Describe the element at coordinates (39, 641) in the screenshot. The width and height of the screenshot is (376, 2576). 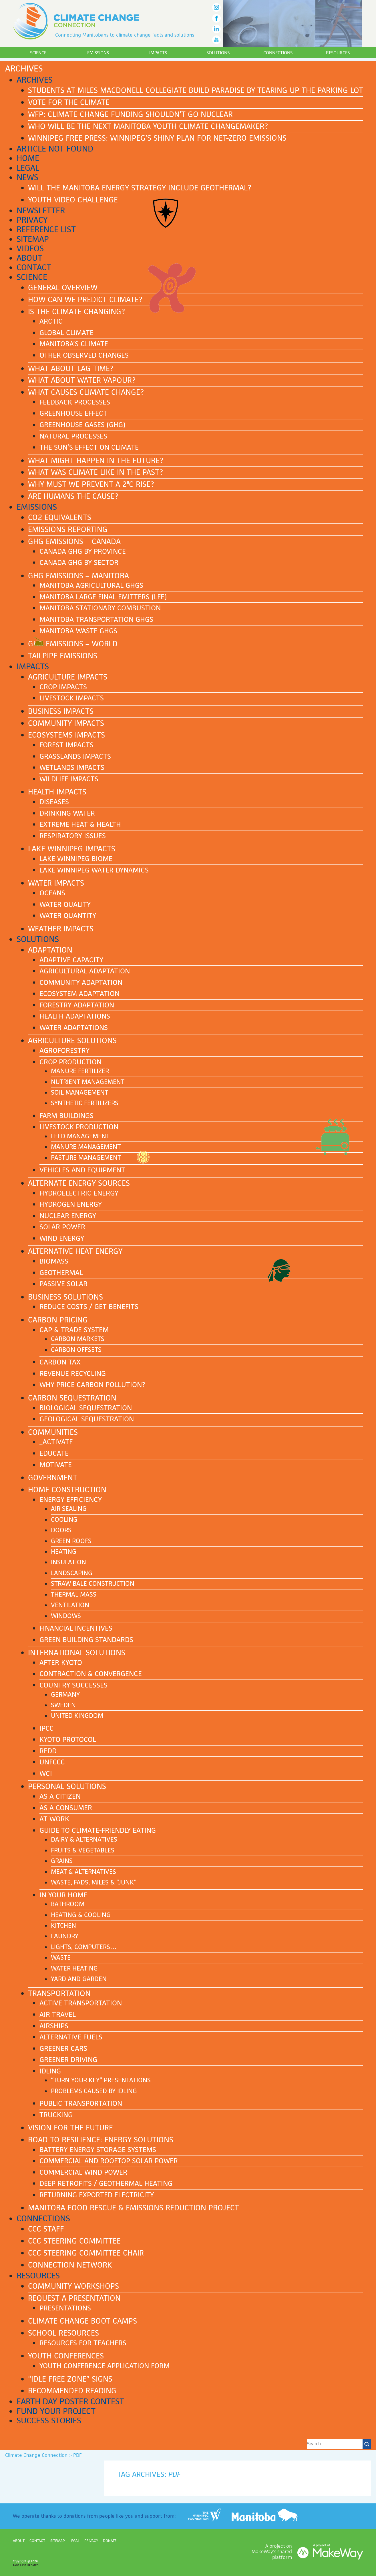
I see `butter ingredient in a cooking or recipe game` at that location.